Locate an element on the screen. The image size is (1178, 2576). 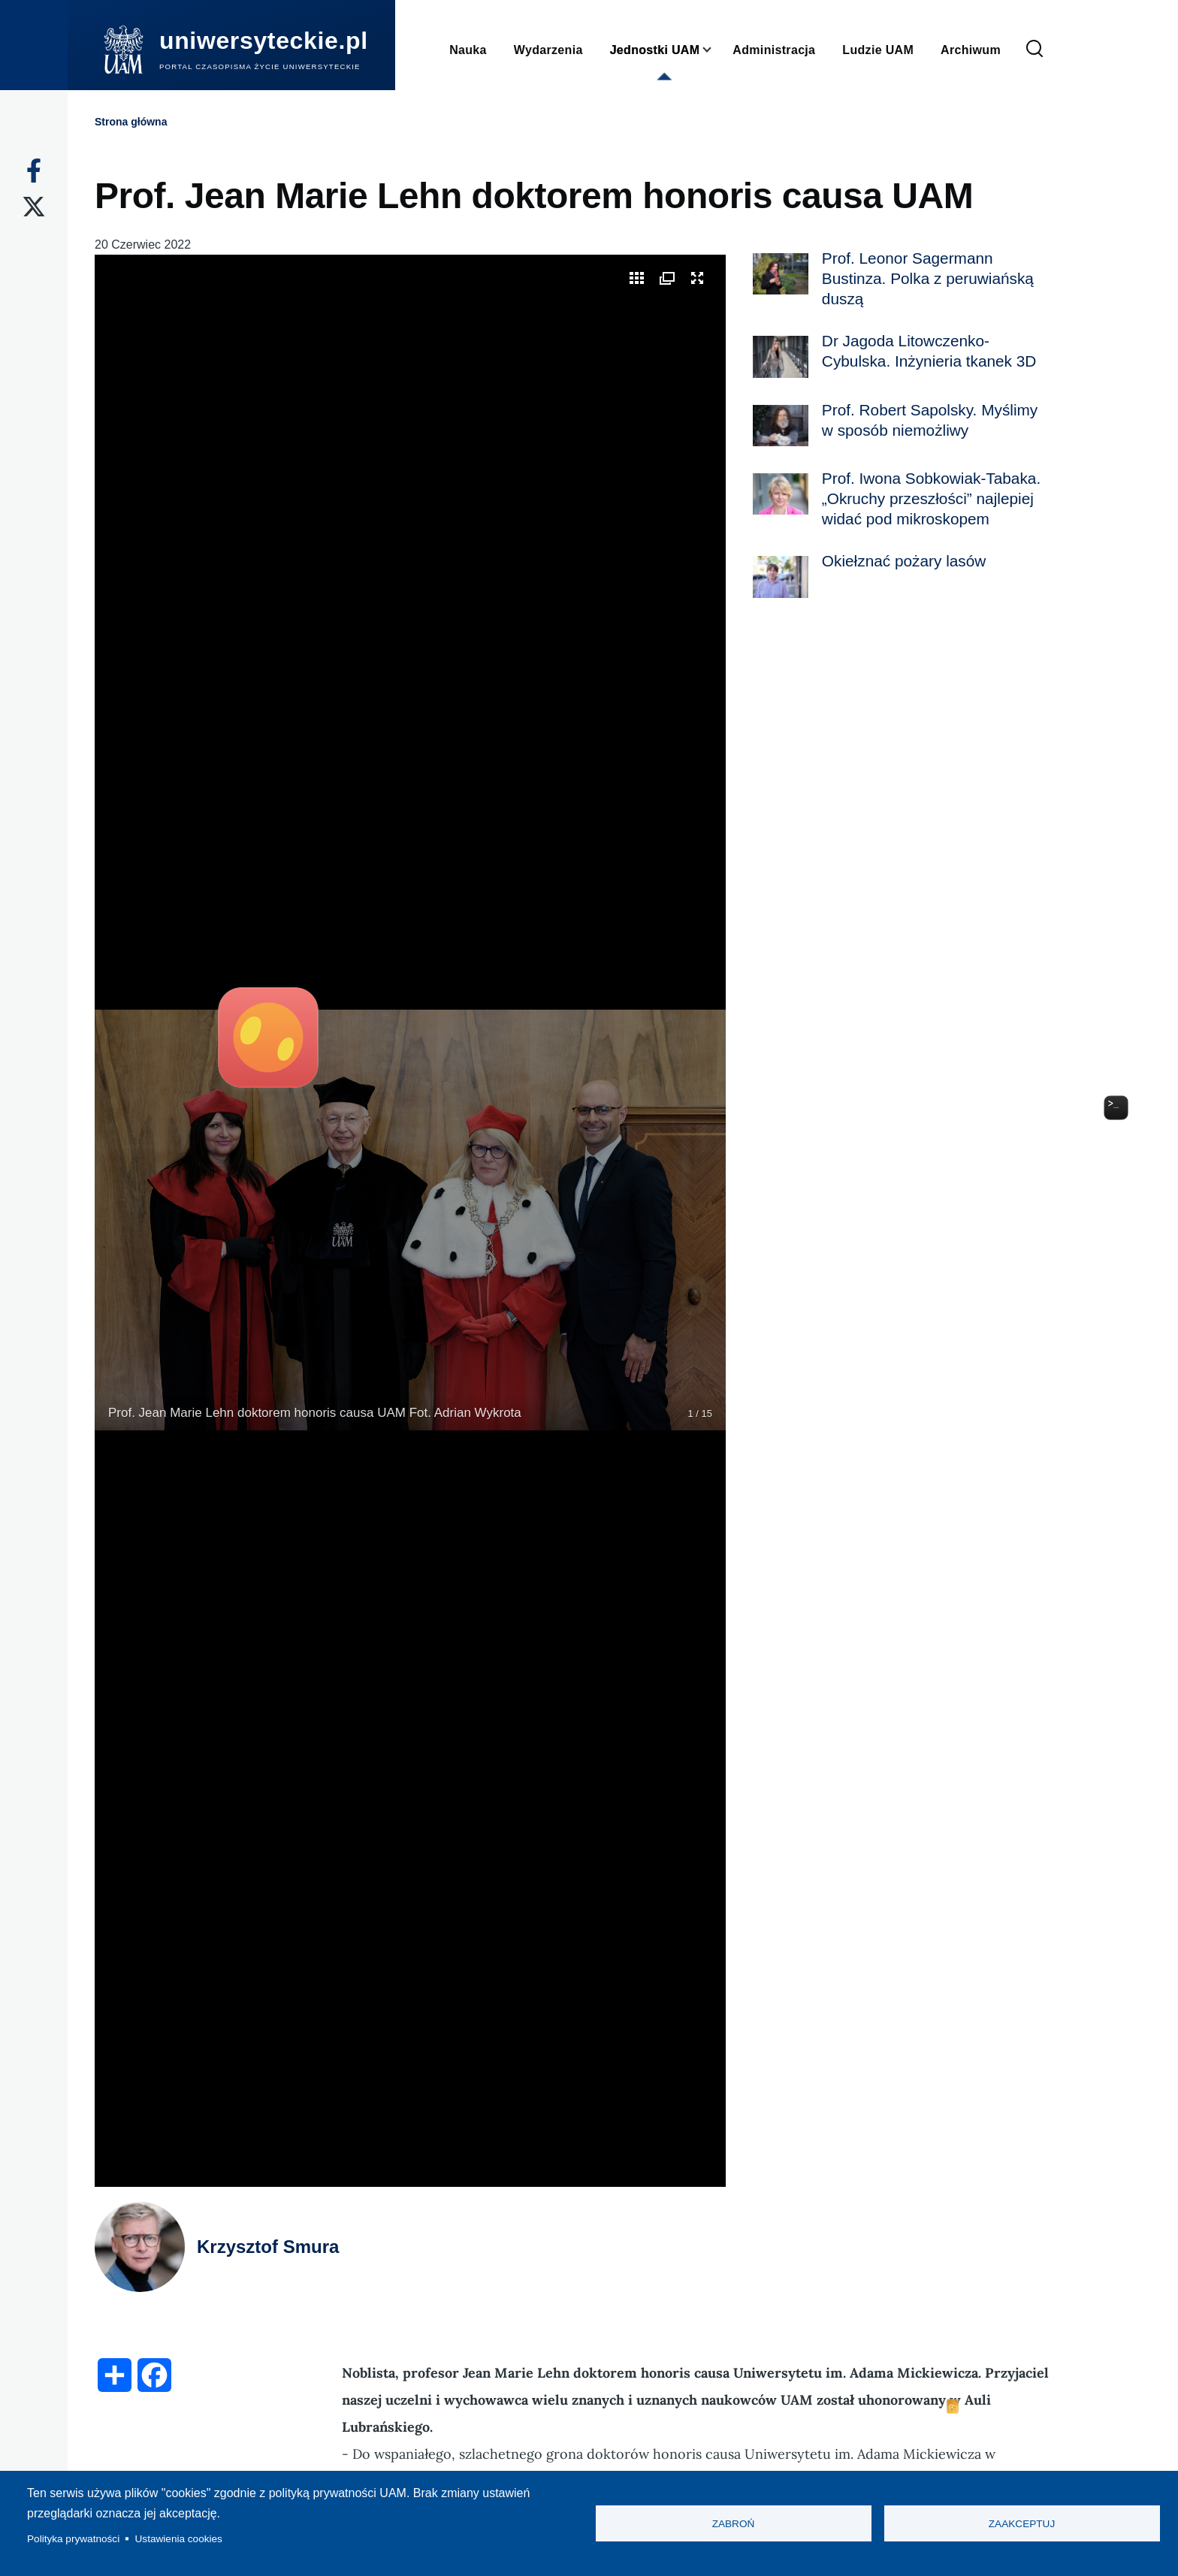
open libreoffice draw application is located at coordinates (953, 2406).